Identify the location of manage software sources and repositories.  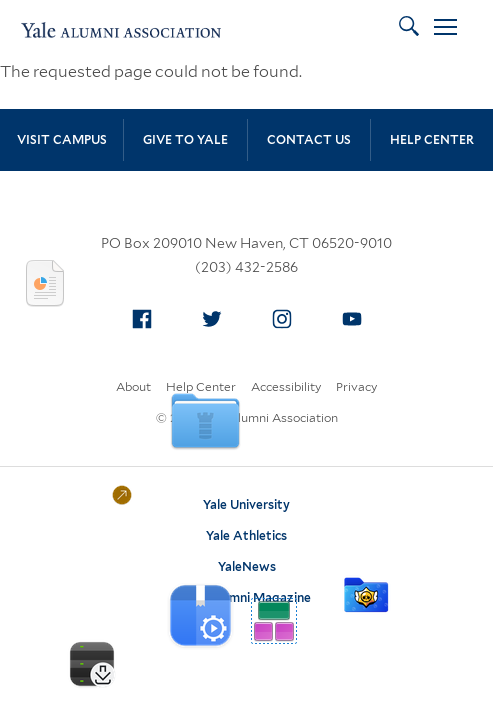
(200, 616).